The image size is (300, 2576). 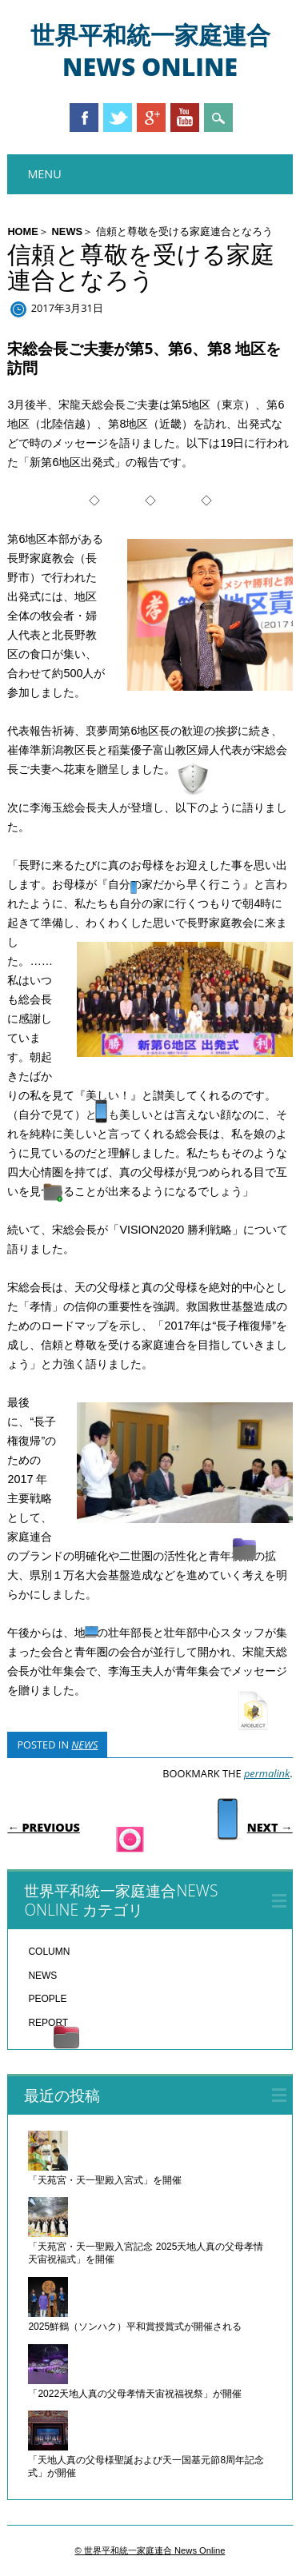 I want to click on iPhone device connected to this mac, so click(x=134, y=887).